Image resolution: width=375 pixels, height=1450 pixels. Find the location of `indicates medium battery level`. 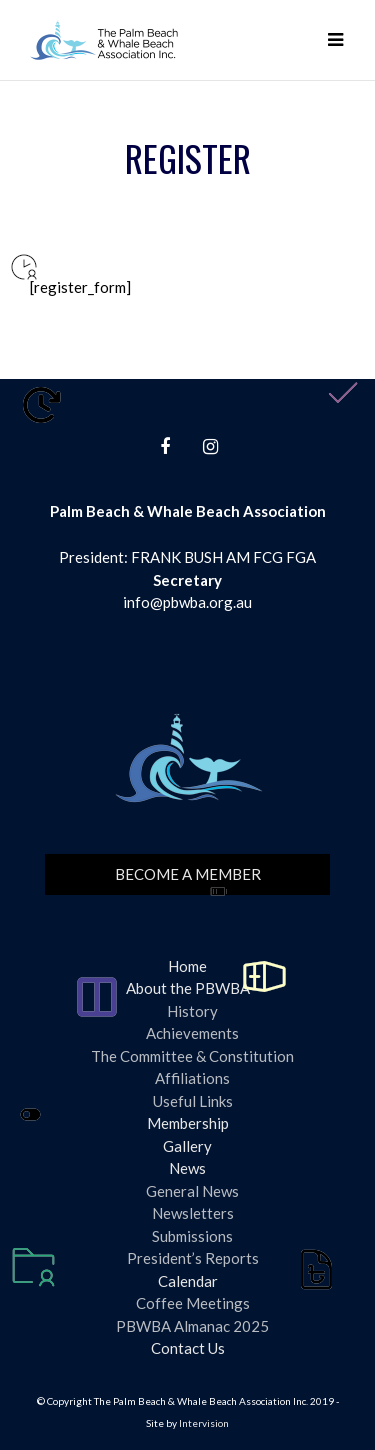

indicates medium battery level is located at coordinates (218, 891).